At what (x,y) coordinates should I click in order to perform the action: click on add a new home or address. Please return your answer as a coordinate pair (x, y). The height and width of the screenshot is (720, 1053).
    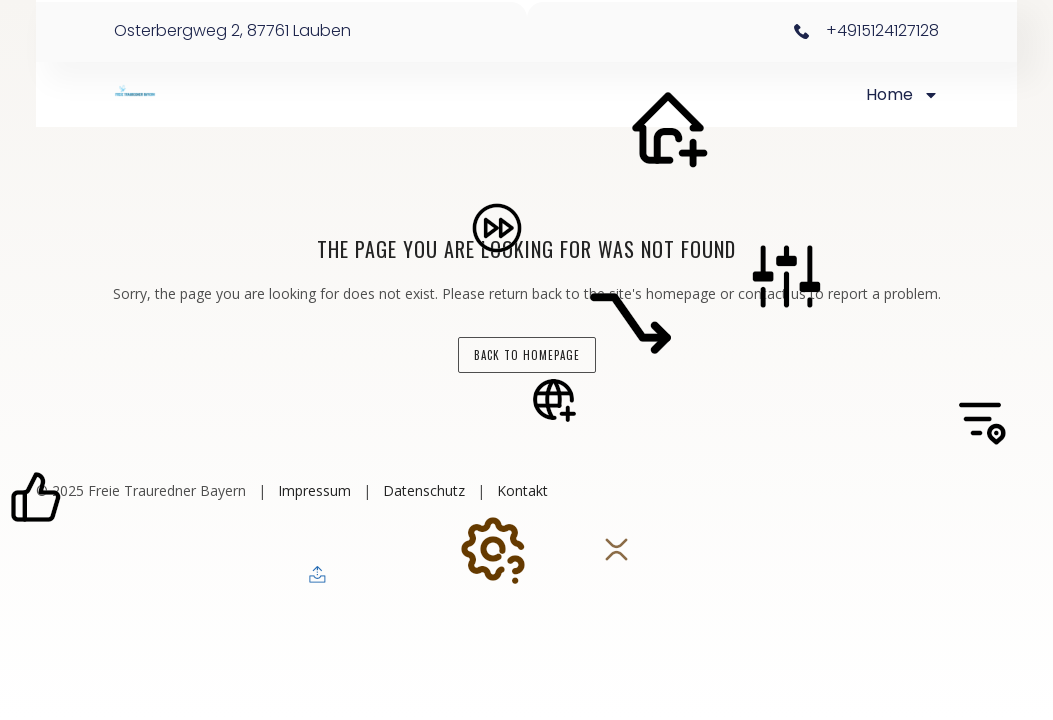
    Looking at the image, I should click on (668, 128).